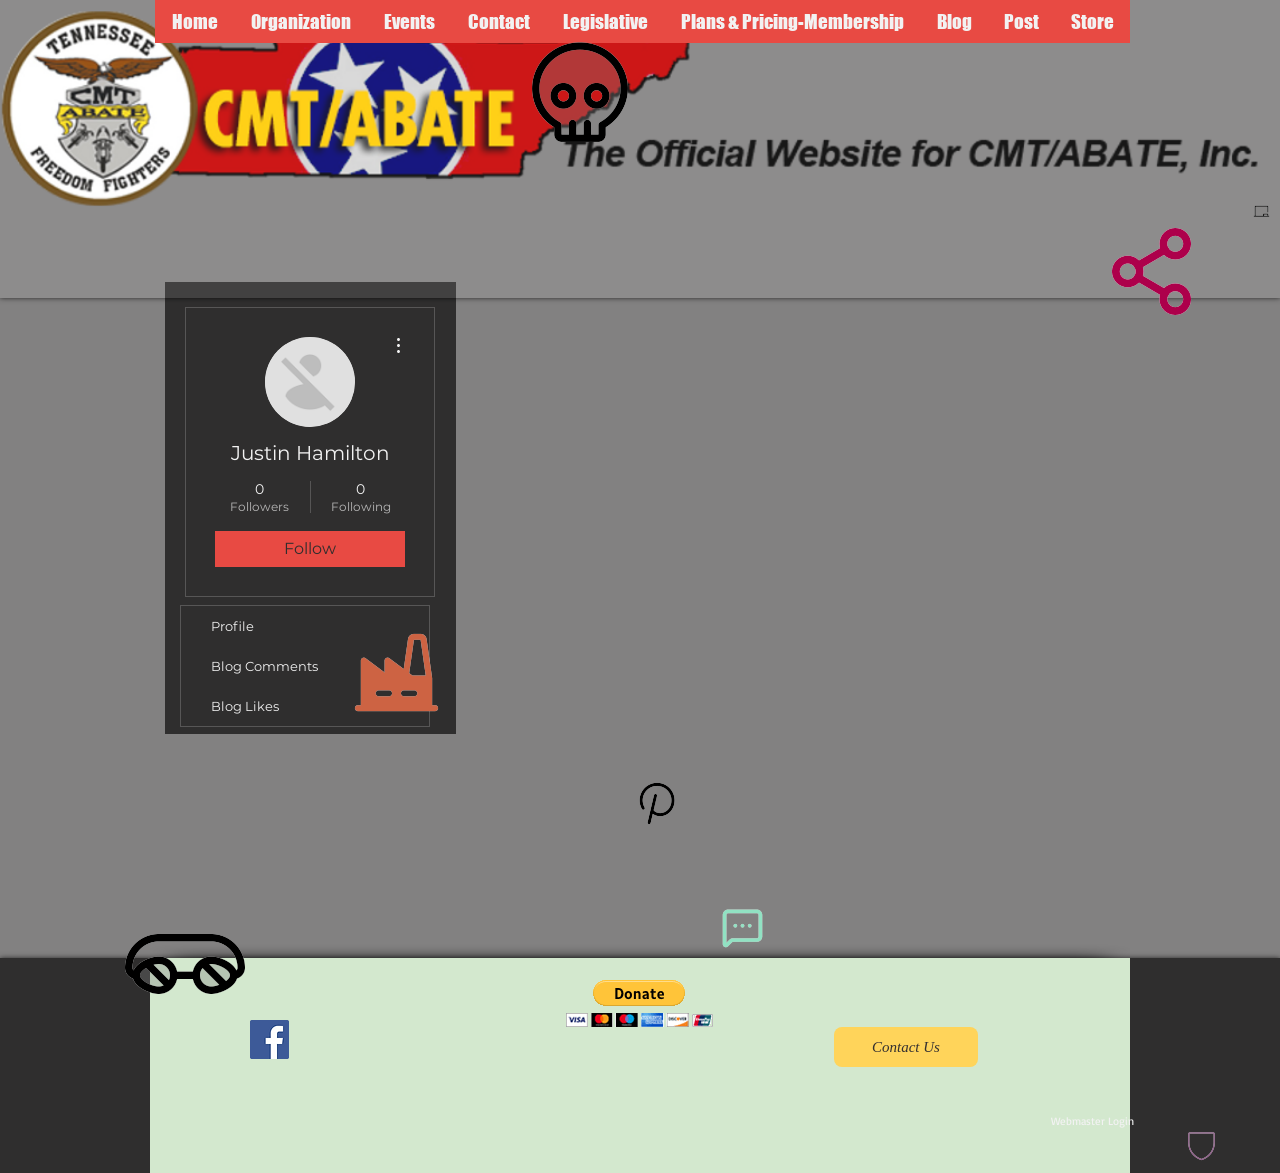  I want to click on view more messages or conversation options, so click(742, 927).